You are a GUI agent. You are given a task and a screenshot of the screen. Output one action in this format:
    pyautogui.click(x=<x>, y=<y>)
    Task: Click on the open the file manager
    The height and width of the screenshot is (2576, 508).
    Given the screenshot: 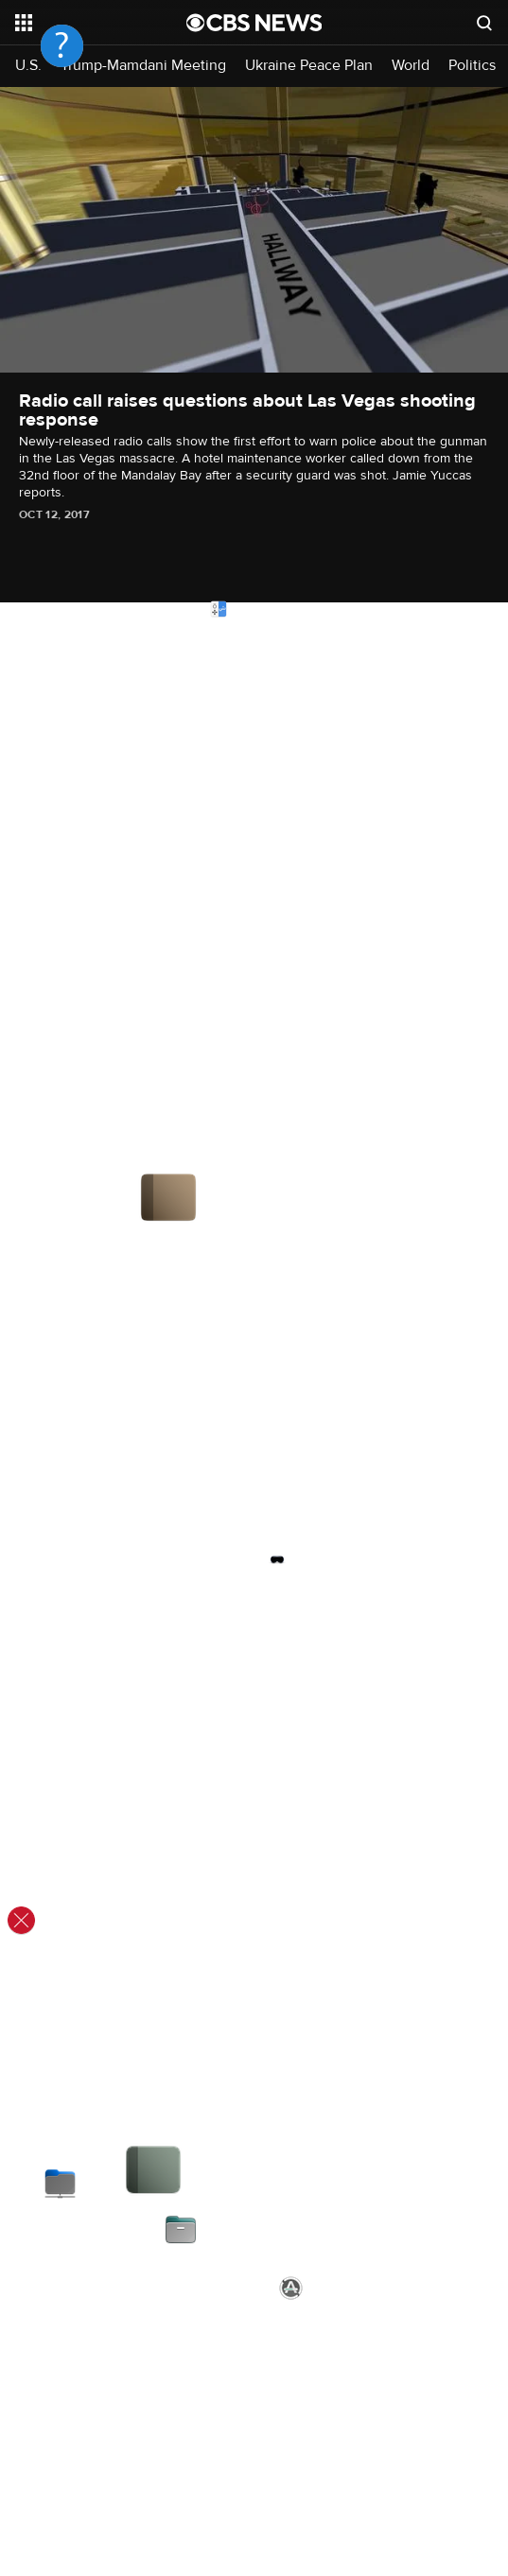 What is the action you would take?
    pyautogui.click(x=181, y=2229)
    